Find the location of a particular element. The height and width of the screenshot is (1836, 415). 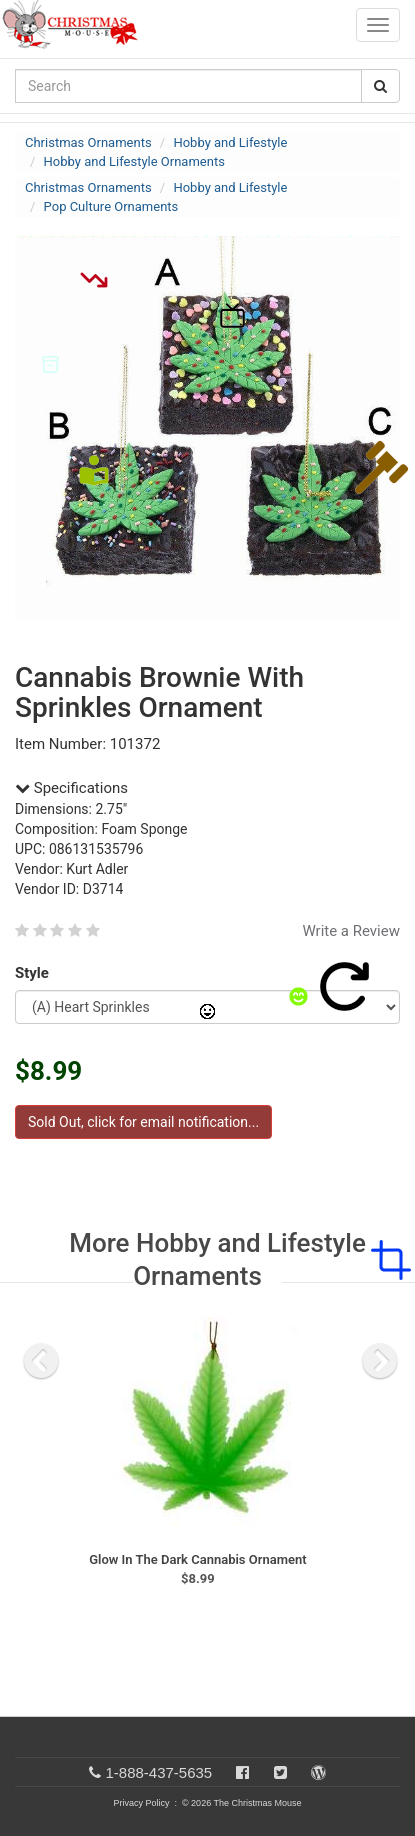

open reading mode or e-reader view is located at coordinates (94, 471).